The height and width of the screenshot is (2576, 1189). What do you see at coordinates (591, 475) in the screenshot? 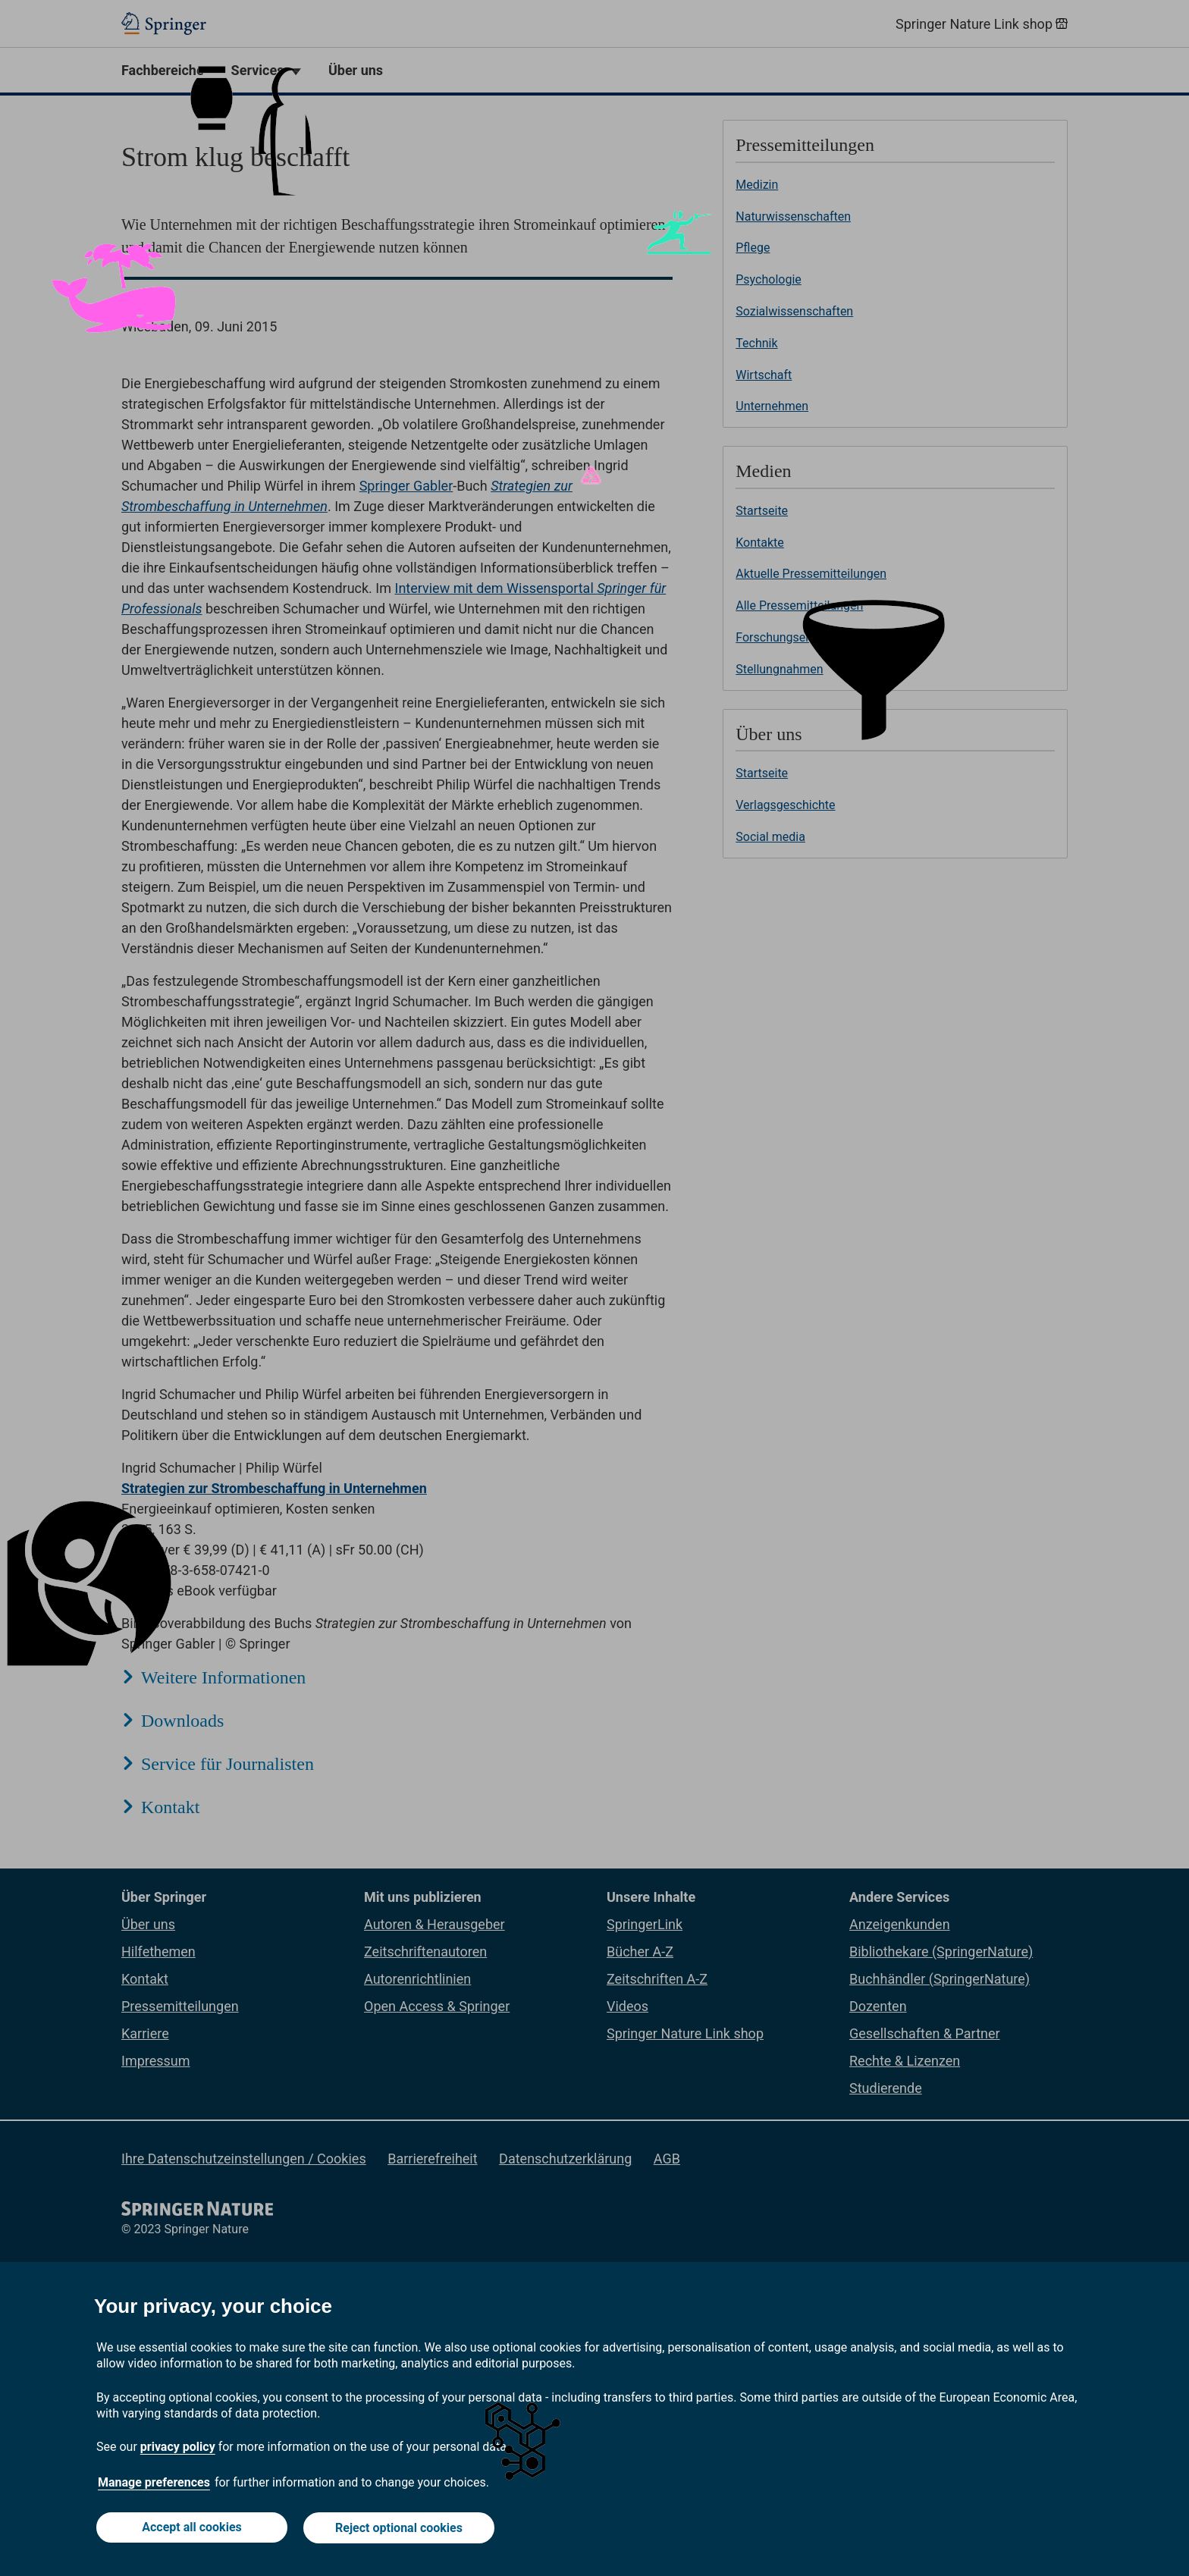
I see `warning about environmental or ecological impact` at bounding box center [591, 475].